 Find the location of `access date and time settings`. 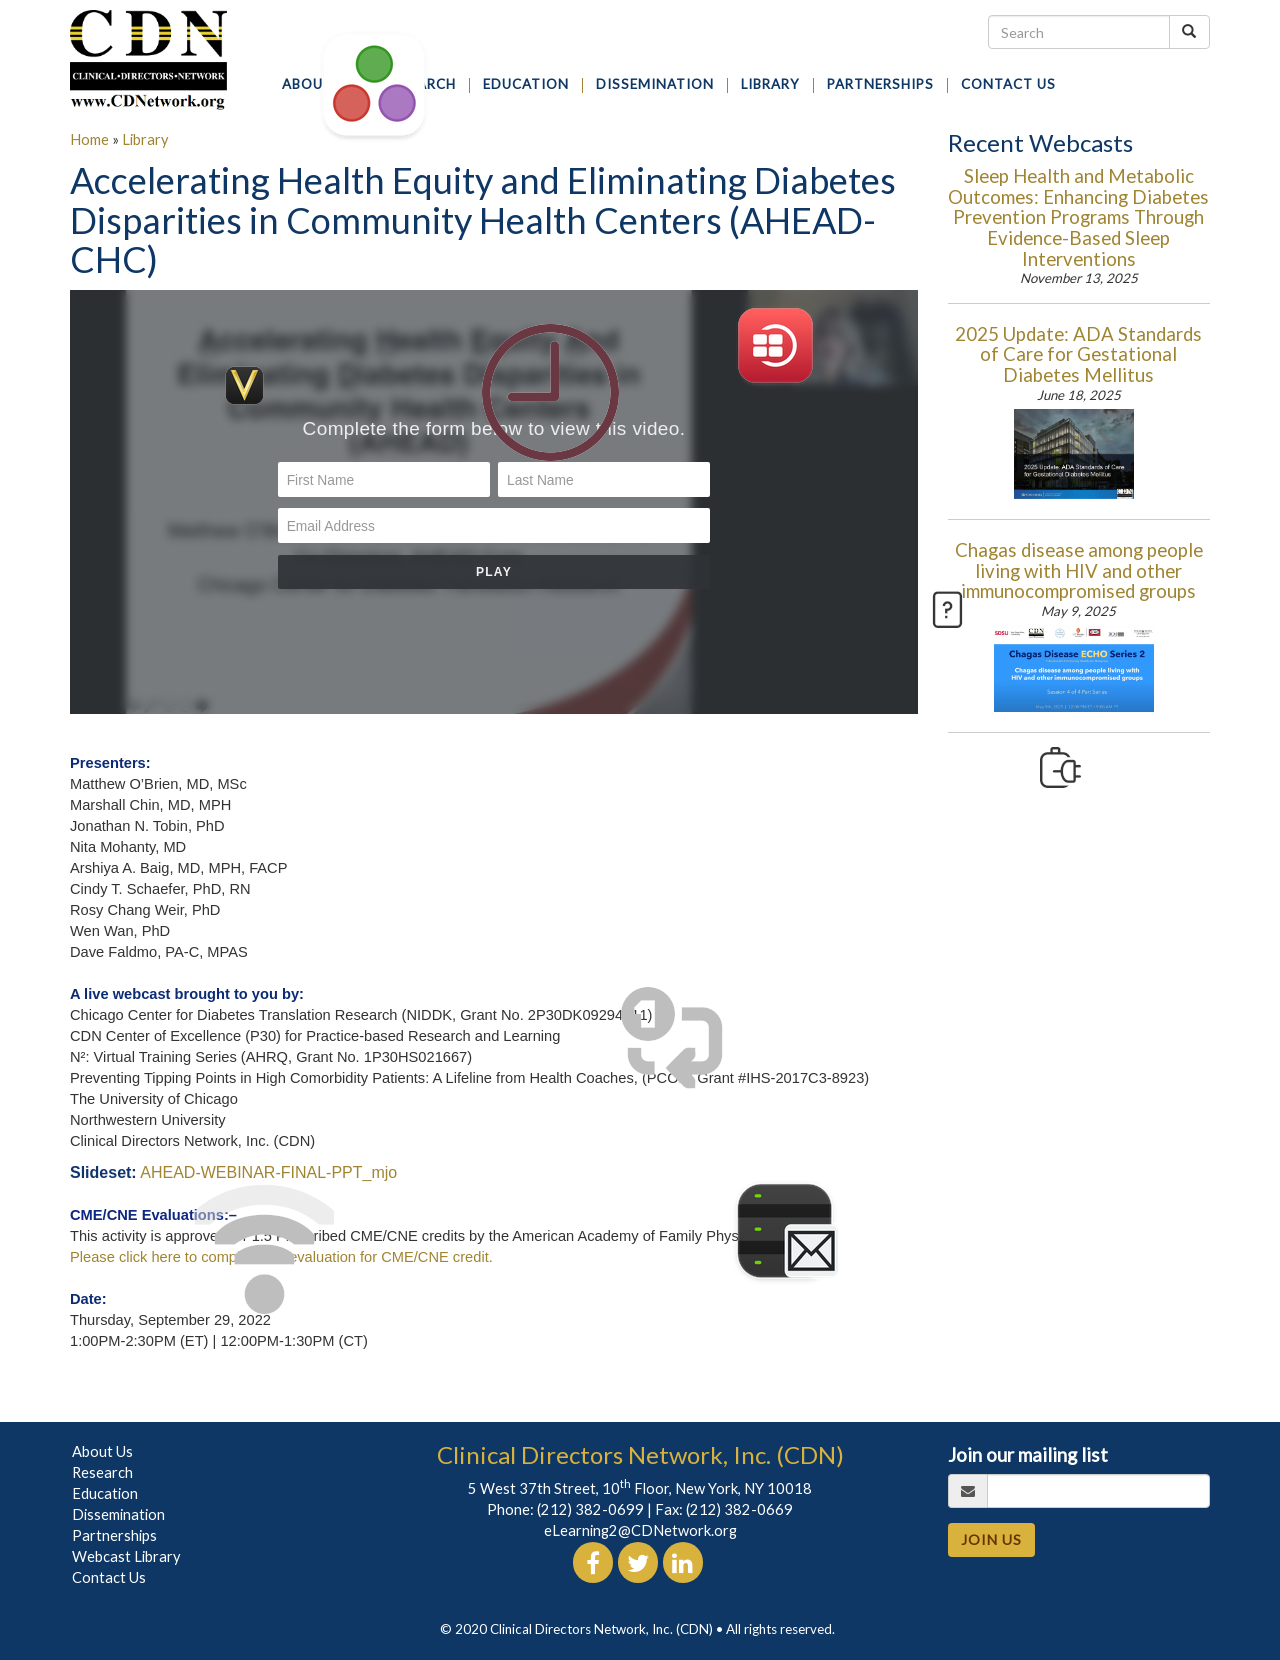

access date and time settings is located at coordinates (550, 392).